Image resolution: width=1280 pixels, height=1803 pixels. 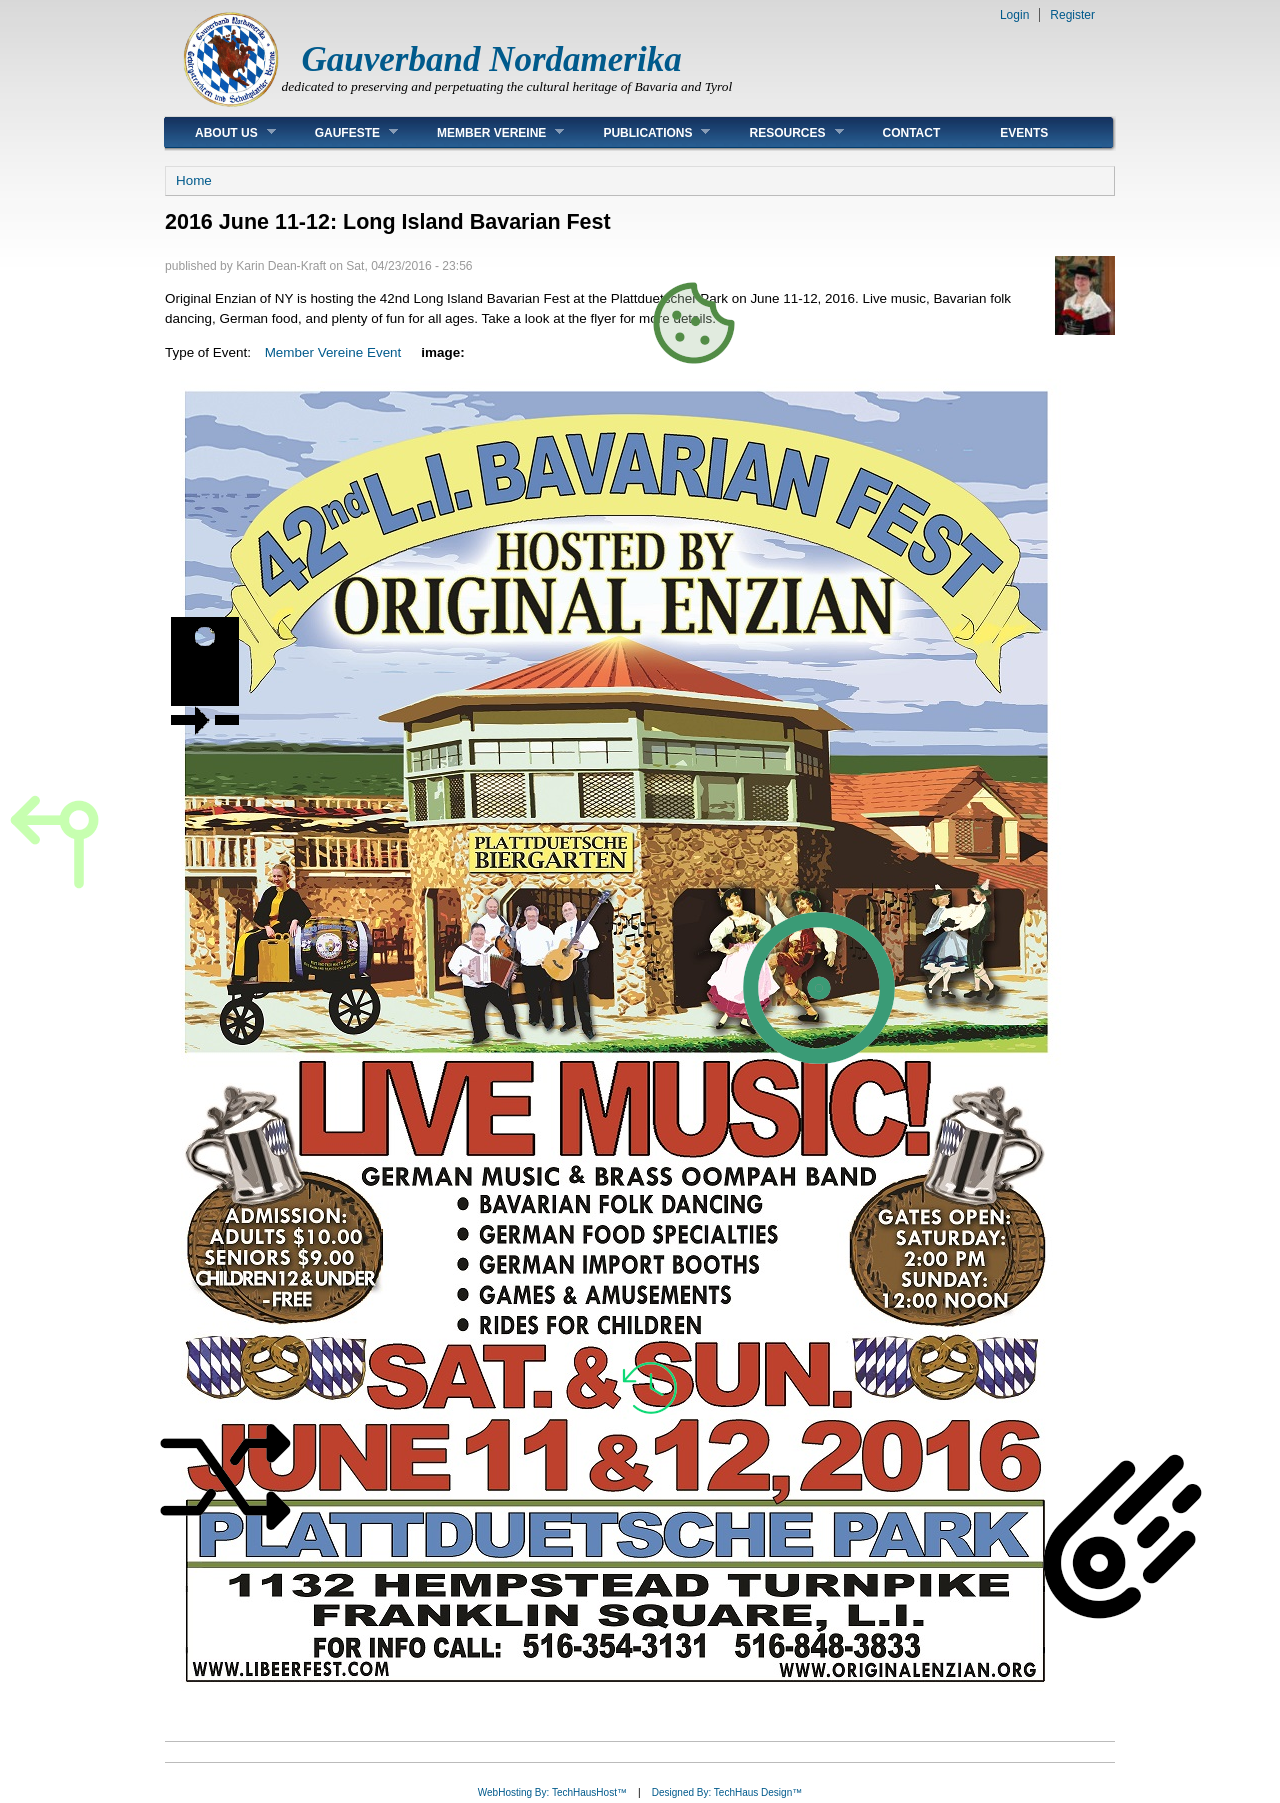 What do you see at coordinates (59, 844) in the screenshot?
I see `take the left exit at the roundabout` at bounding box center [59, 844].